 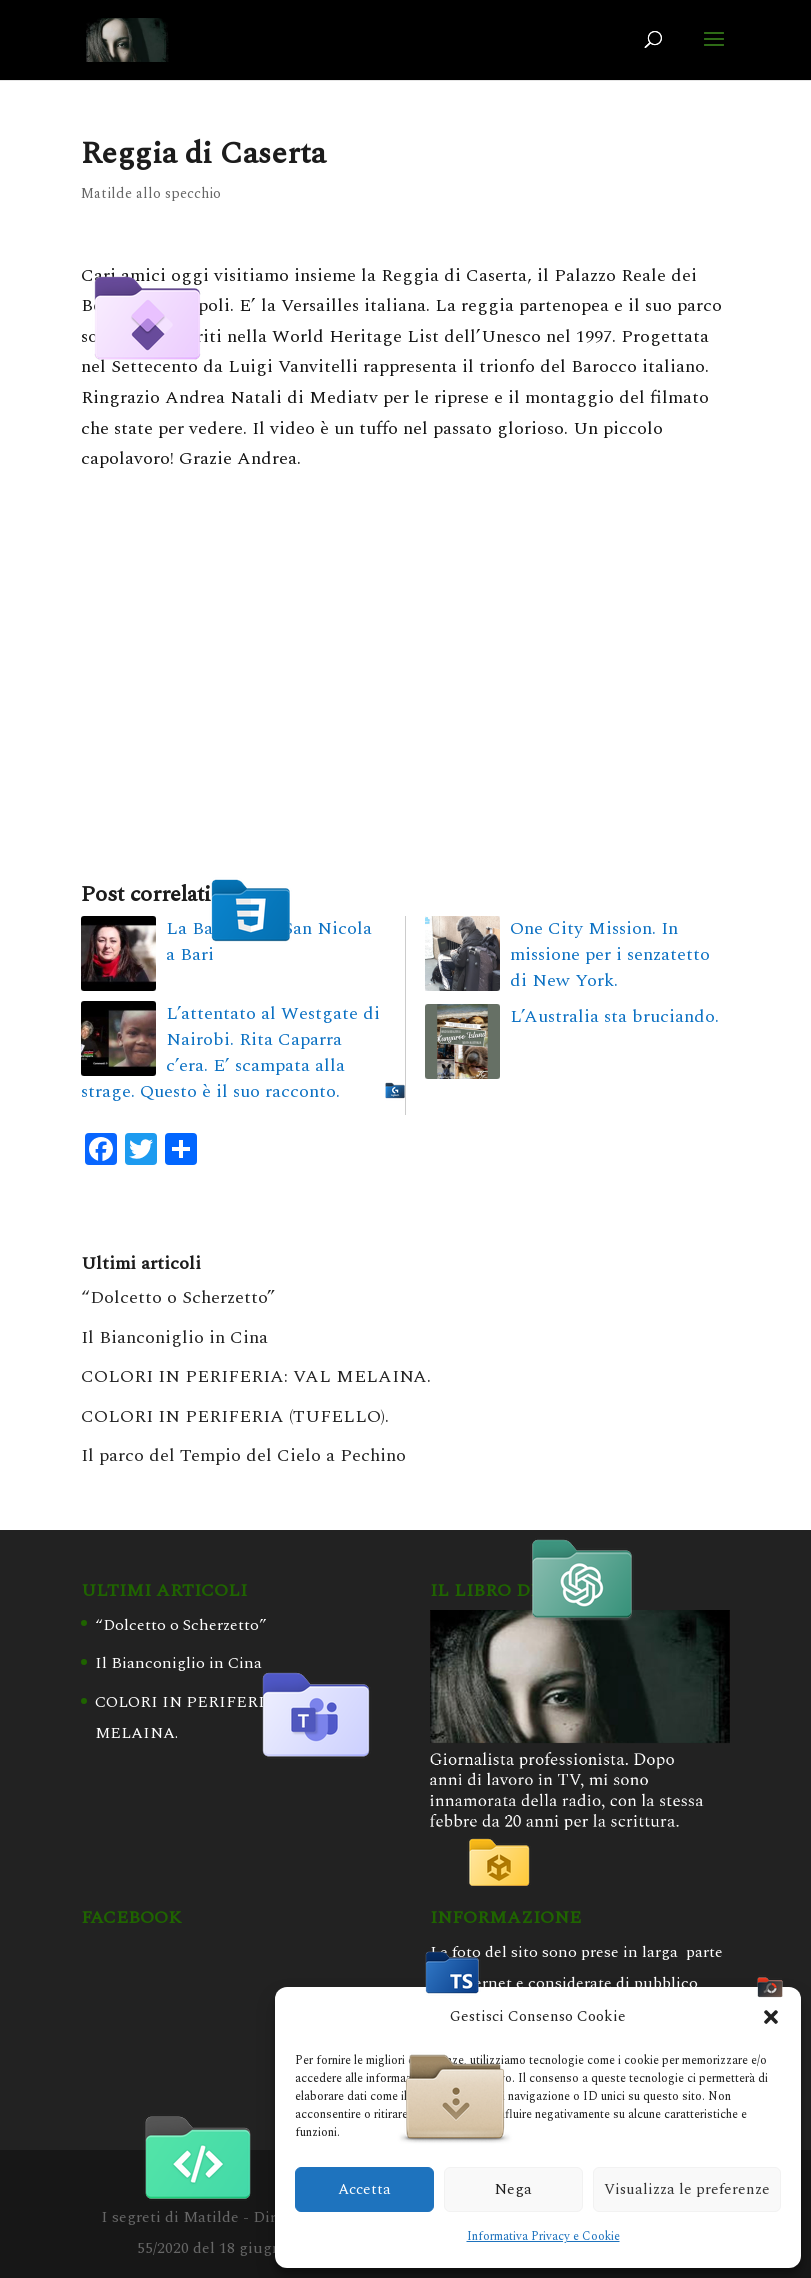 I want to click on open folder containing ChatGPT-related files, so click(x=581, y=1581).